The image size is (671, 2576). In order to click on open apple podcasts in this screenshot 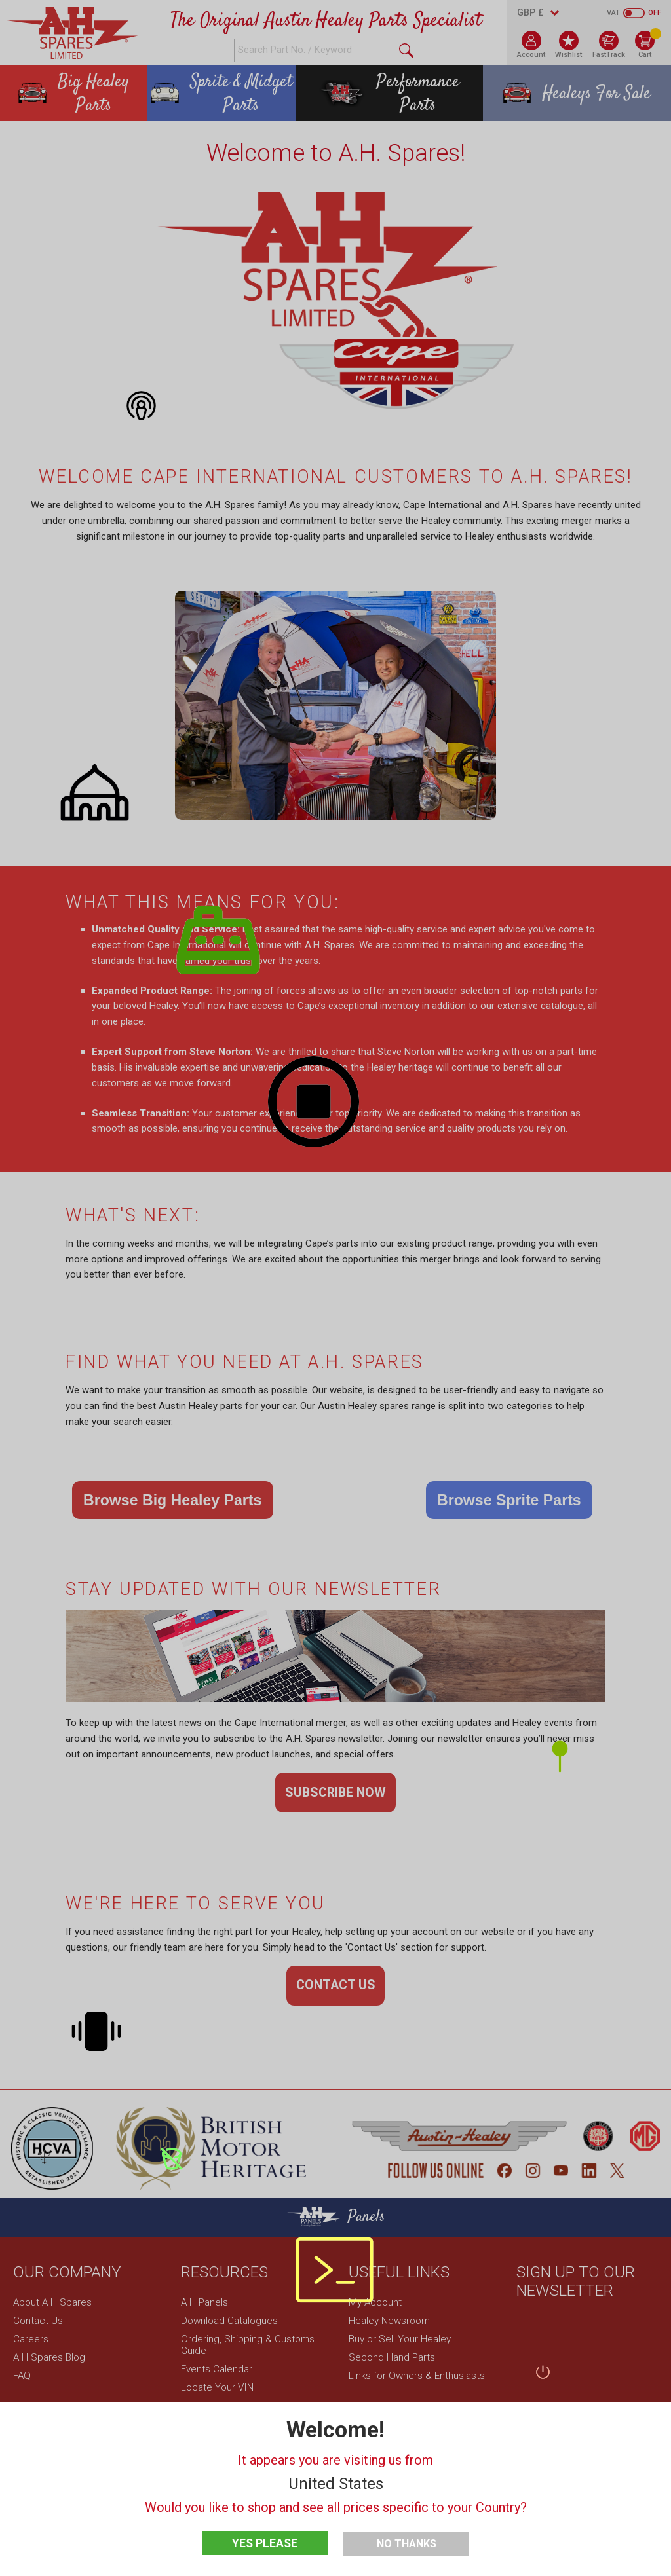, I will do `click(141, 405)`.